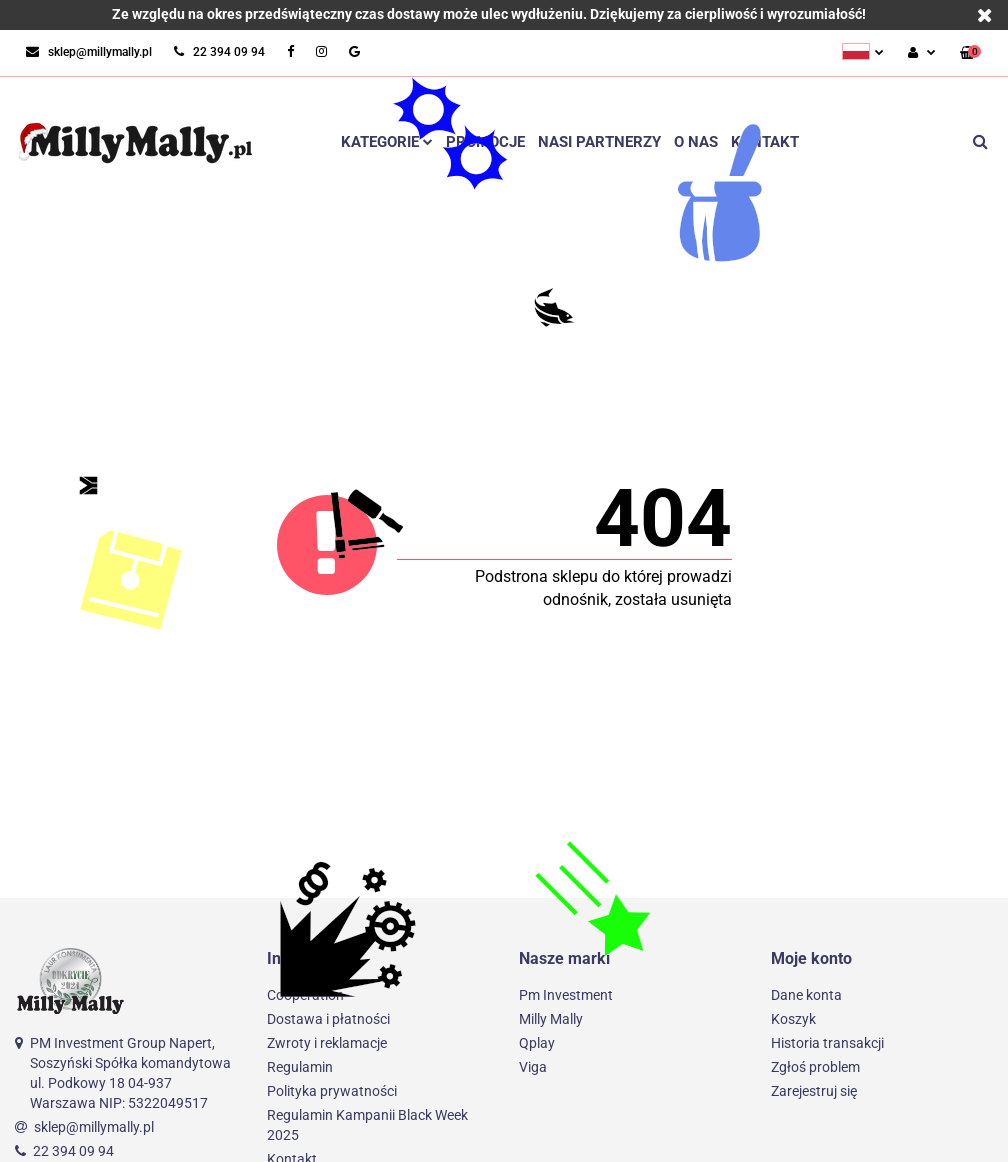  What do you see at coordinates (131, 580) in the screenshot?
I see `save your current progress` at bounding box center [131, 580].